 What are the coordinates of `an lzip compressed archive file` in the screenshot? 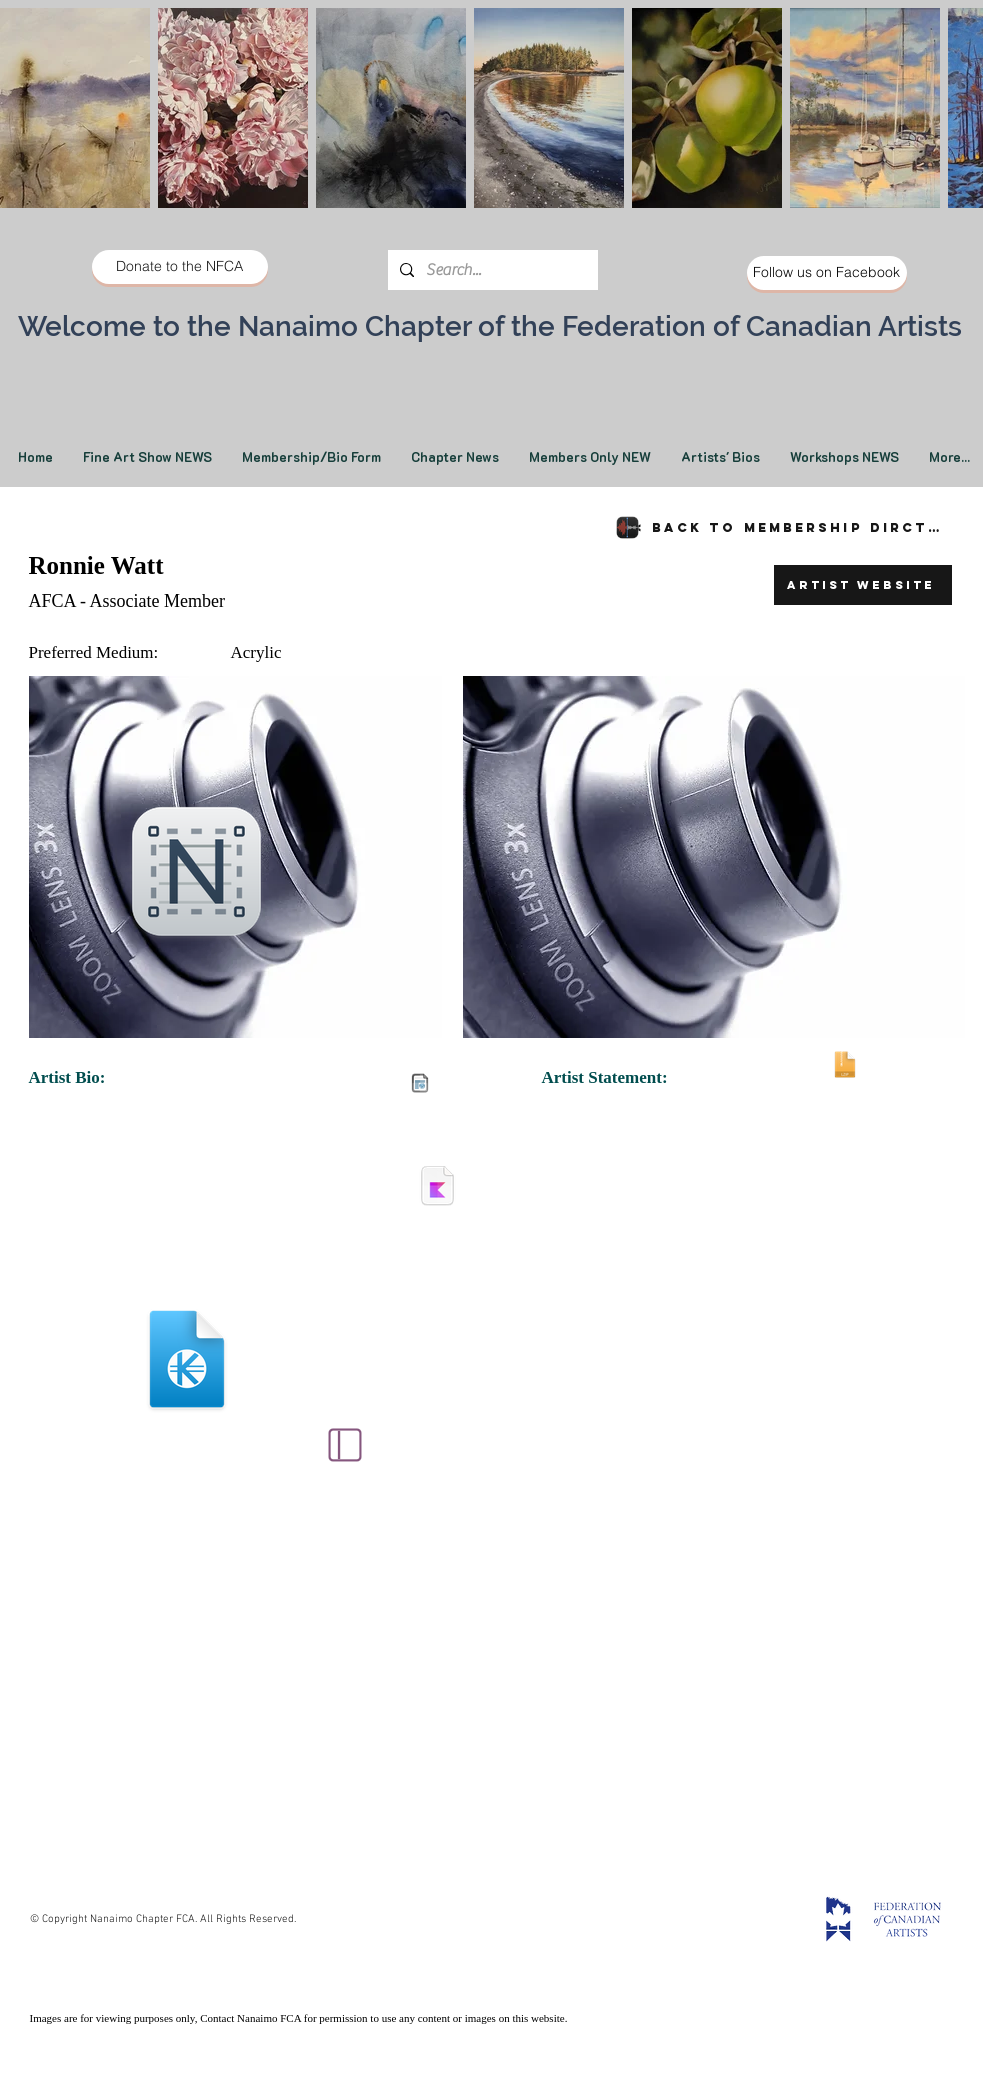 It's located at (845, 1065).